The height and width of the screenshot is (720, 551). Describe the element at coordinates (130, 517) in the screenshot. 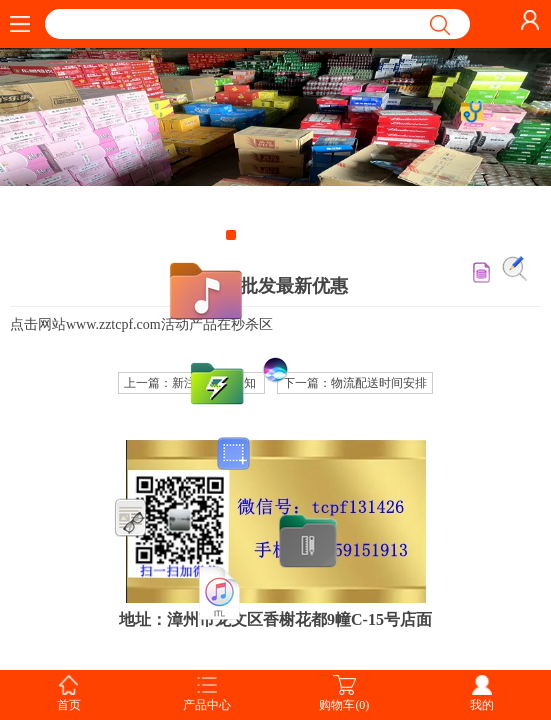

I see `open the documents app` at that location.